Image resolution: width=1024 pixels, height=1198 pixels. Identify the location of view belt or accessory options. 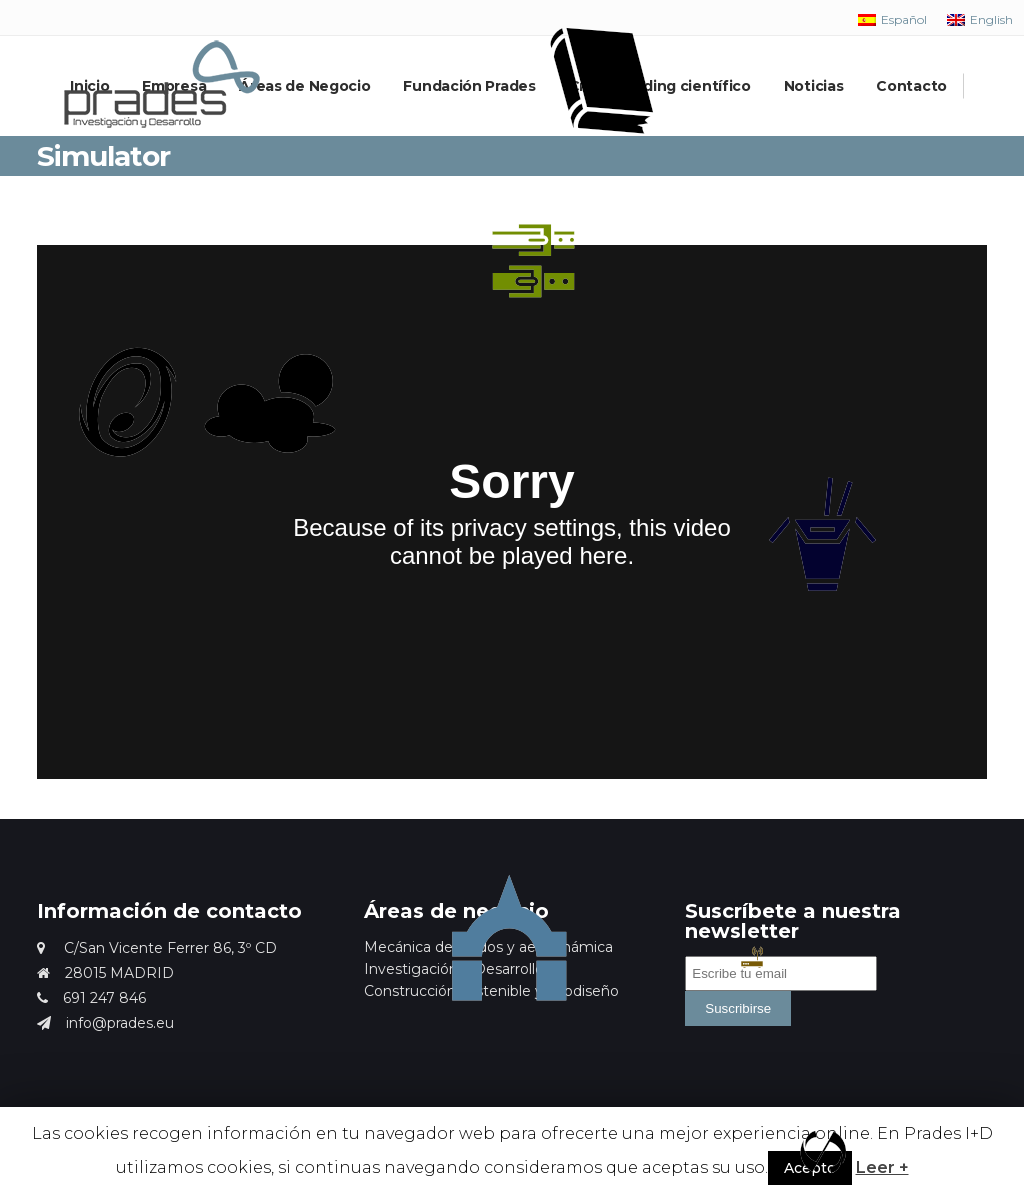
(533, 261).